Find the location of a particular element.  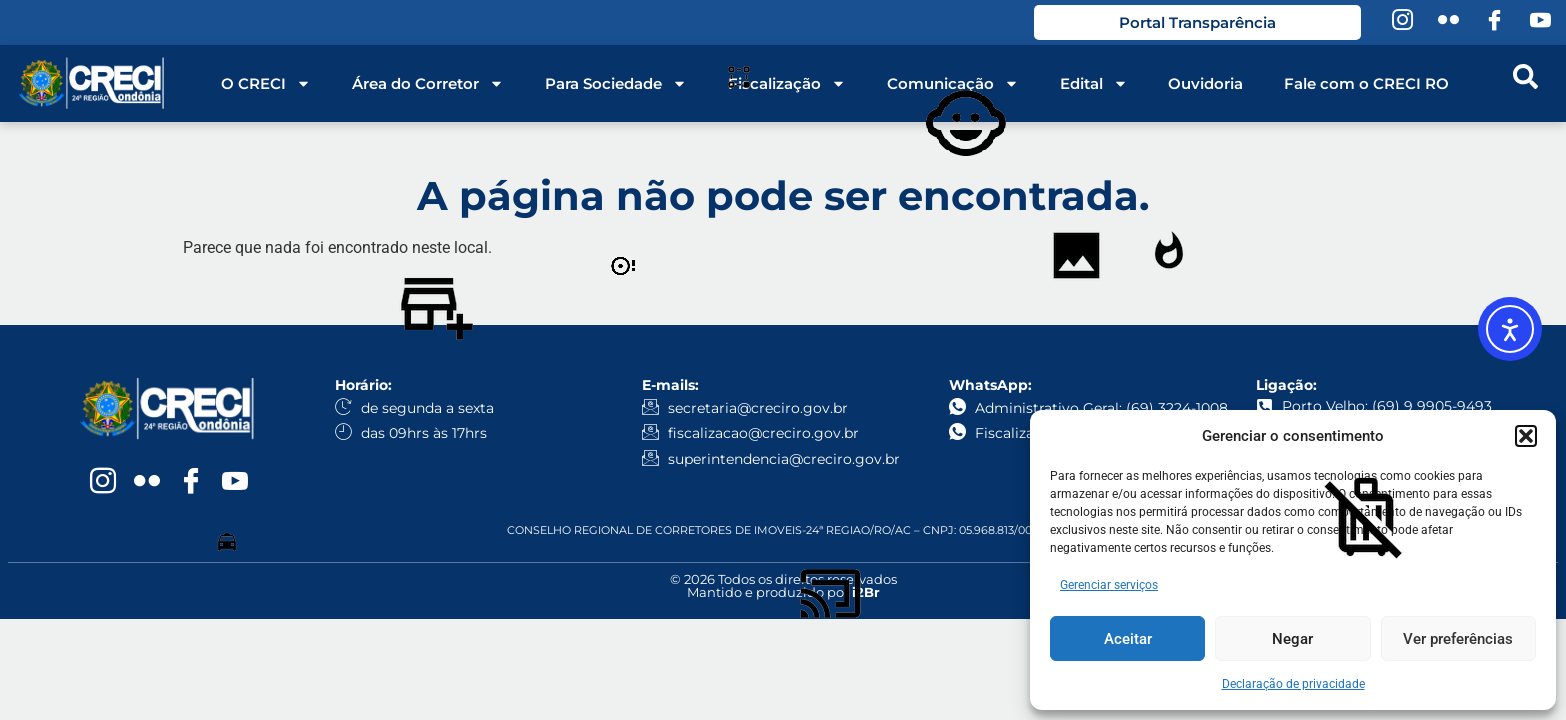

add a new business location is located at coordinates (437, 304).